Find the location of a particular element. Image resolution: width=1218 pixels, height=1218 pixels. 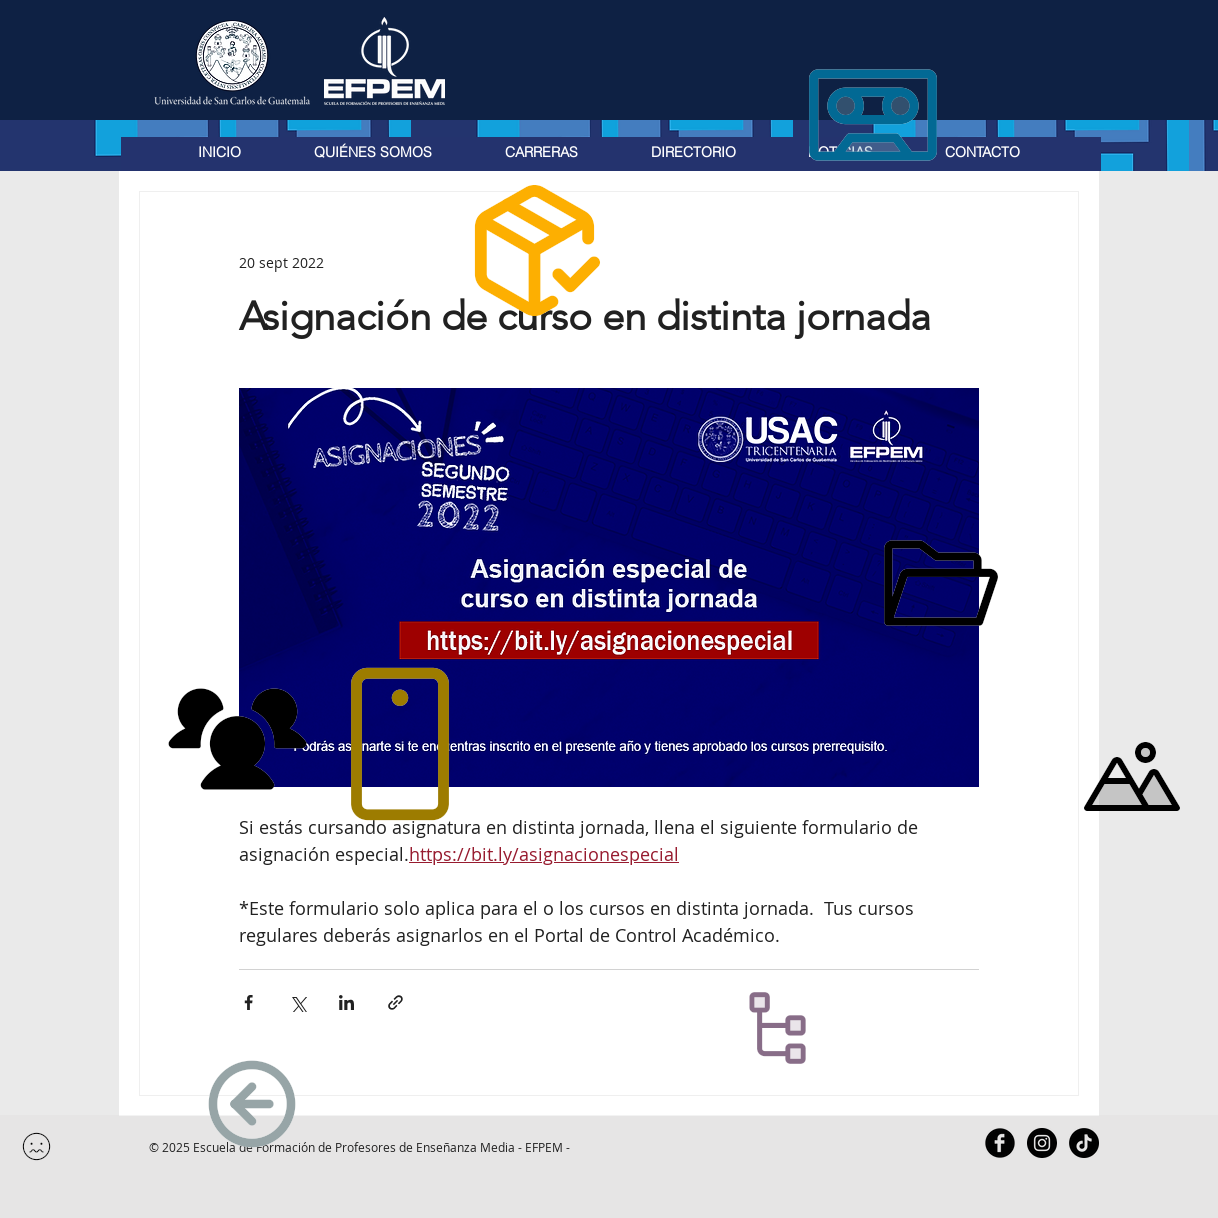

open folder to view contents is located at coordinates (937, 581).